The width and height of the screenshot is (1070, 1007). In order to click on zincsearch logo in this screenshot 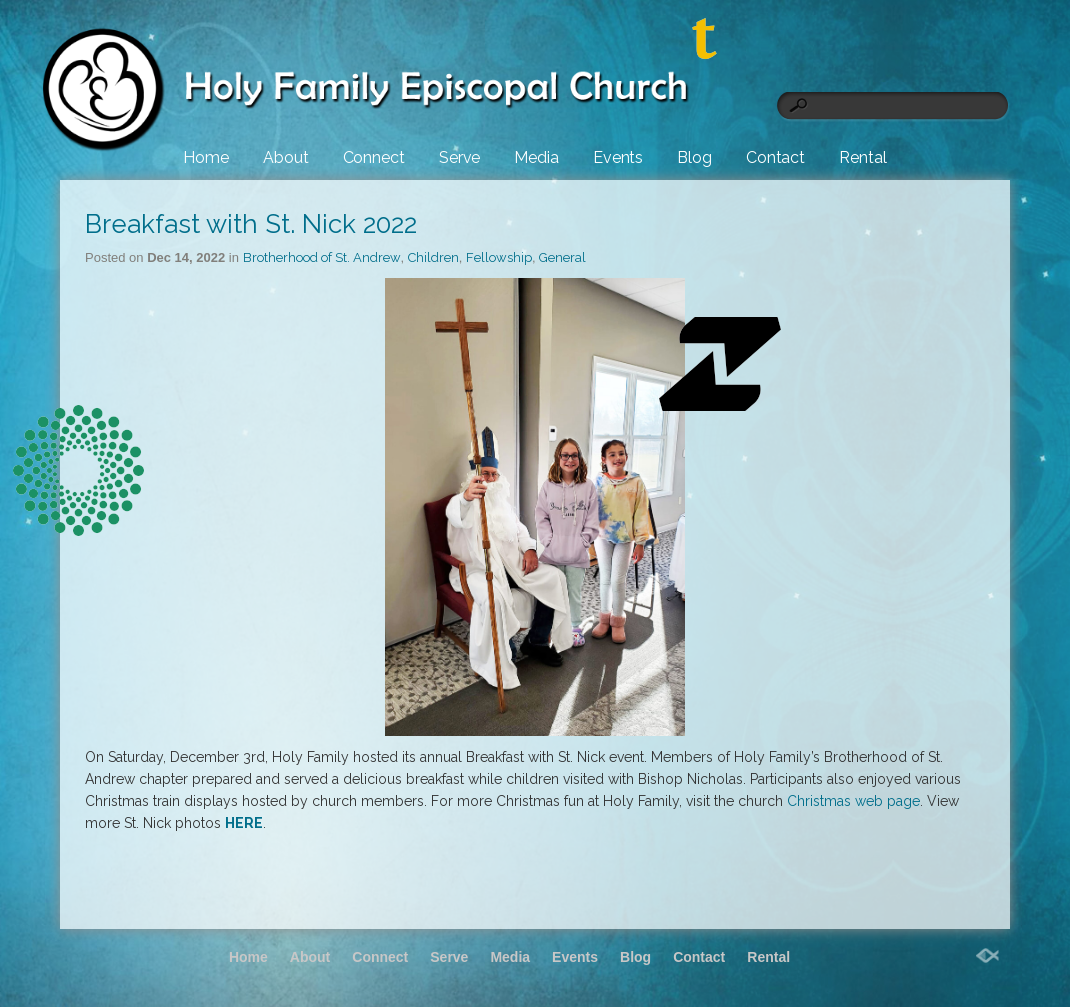, I will do `click(720, 364)`.